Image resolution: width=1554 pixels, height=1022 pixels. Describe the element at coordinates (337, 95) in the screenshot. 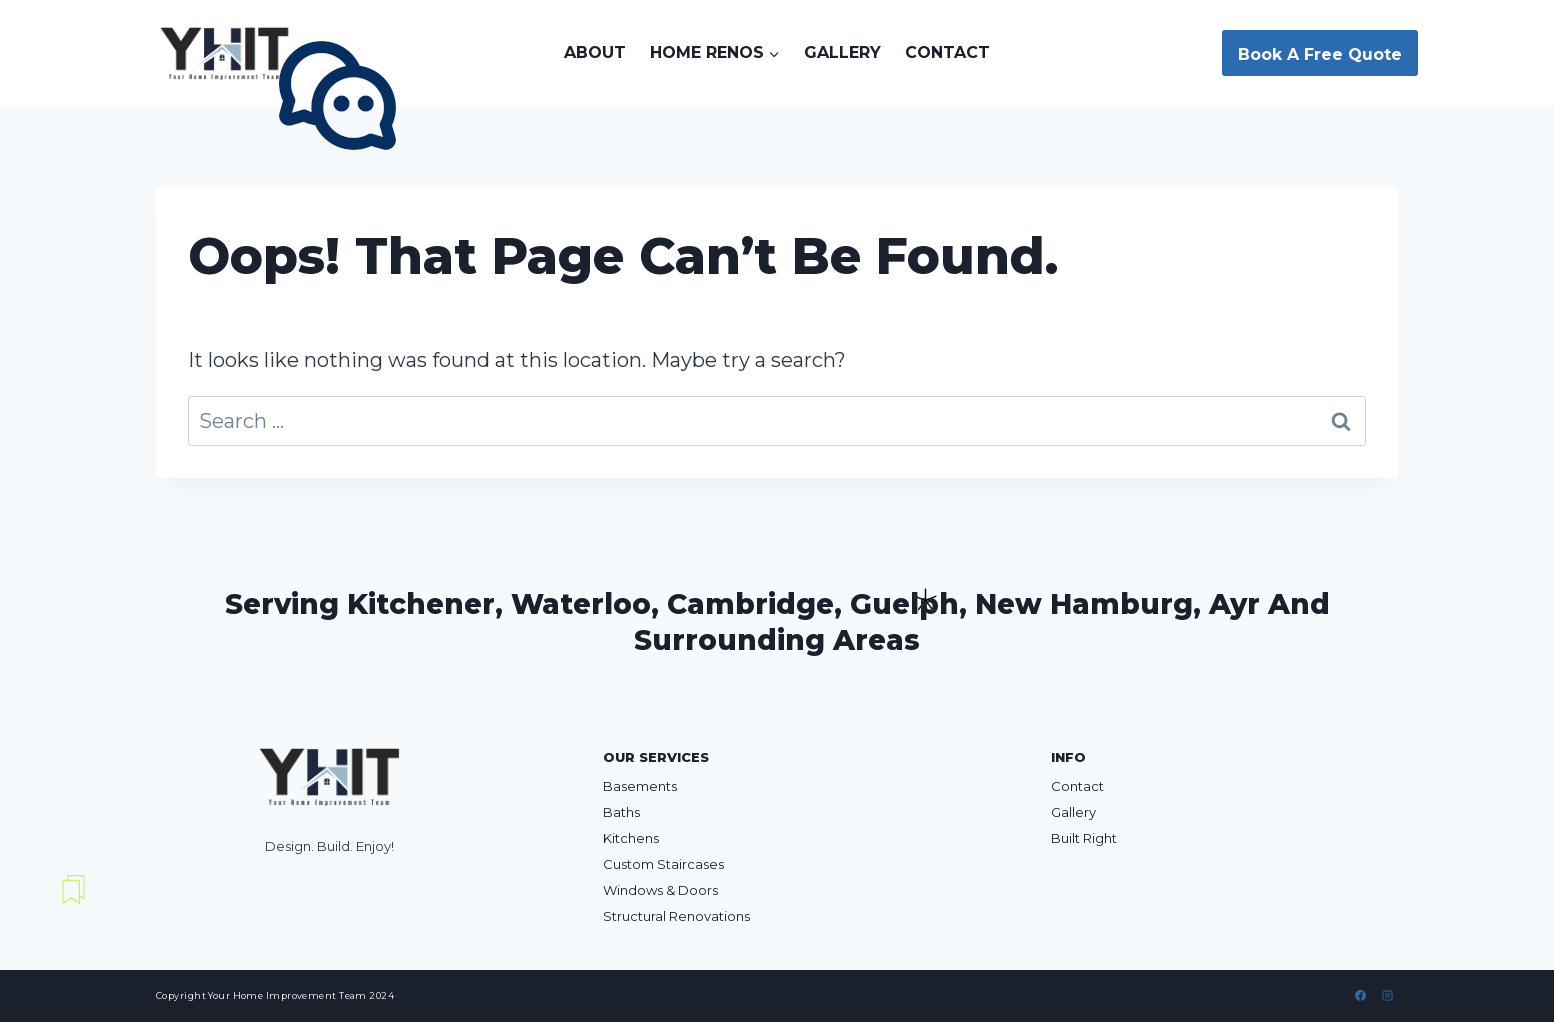

I see `open wechat messaging app` at that location.